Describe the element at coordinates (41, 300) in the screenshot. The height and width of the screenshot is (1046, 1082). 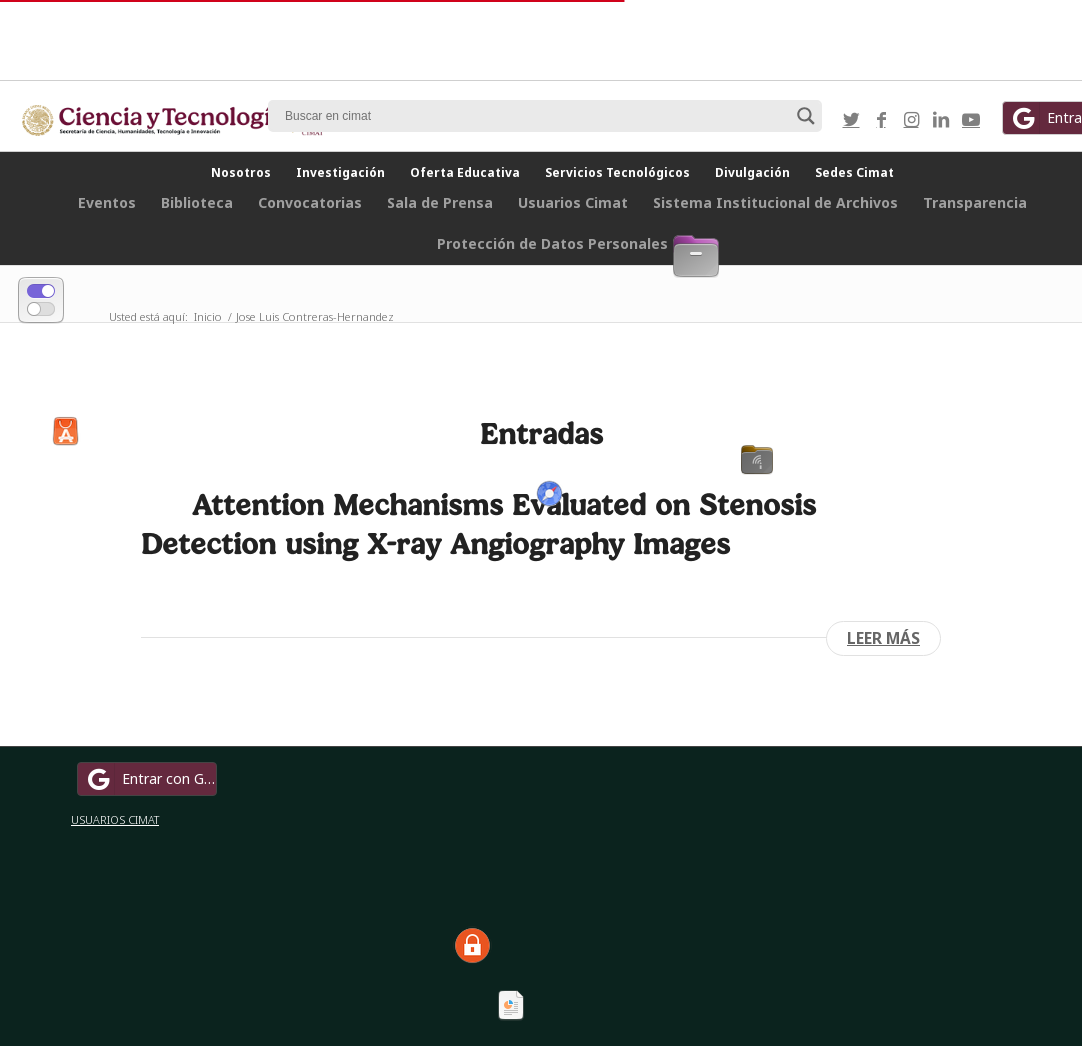
I see `open desktop preferences or settings` at that location.